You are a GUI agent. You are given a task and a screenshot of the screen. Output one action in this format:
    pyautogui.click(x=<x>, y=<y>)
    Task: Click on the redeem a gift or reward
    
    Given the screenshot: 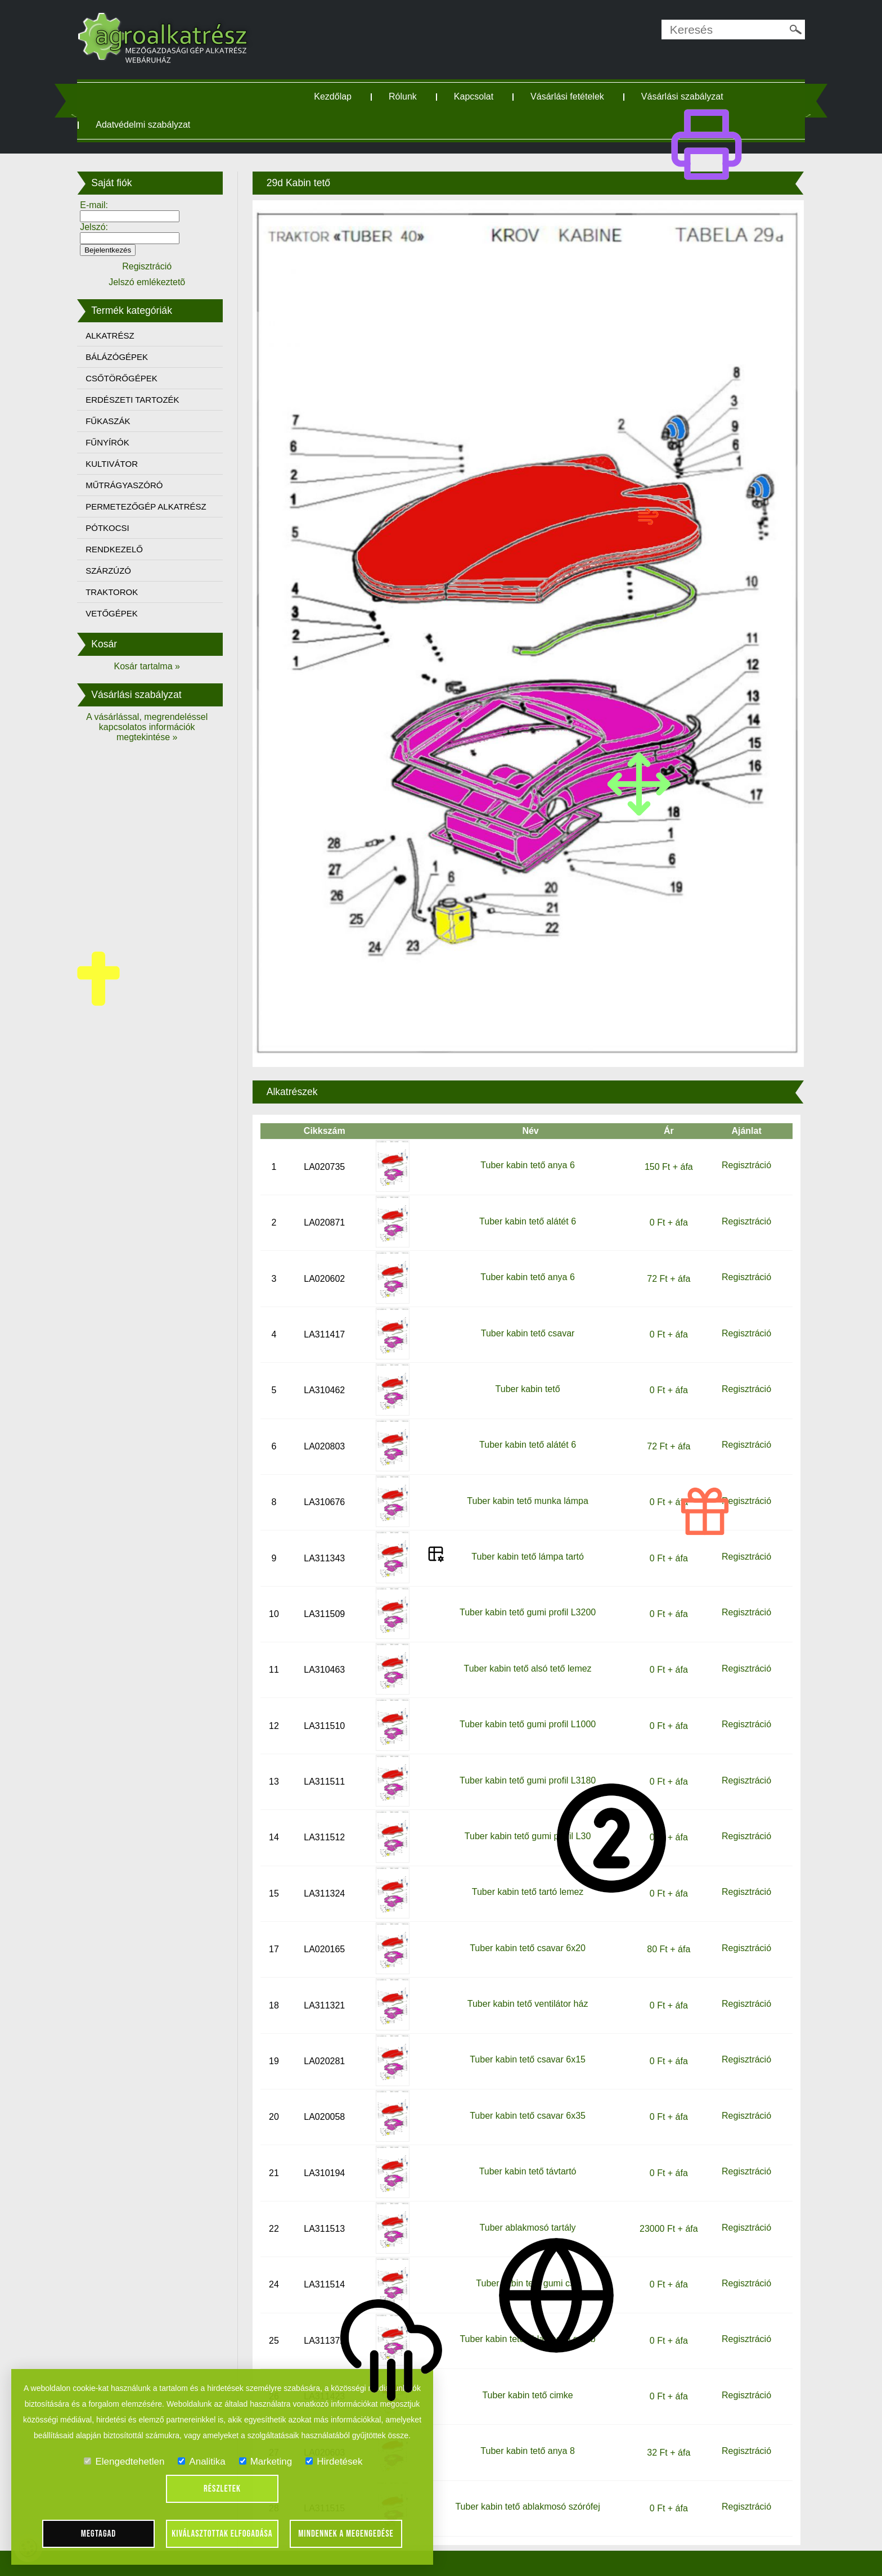 What is the action you would take?
    pyautogui.click(x=705, y=1511)
    